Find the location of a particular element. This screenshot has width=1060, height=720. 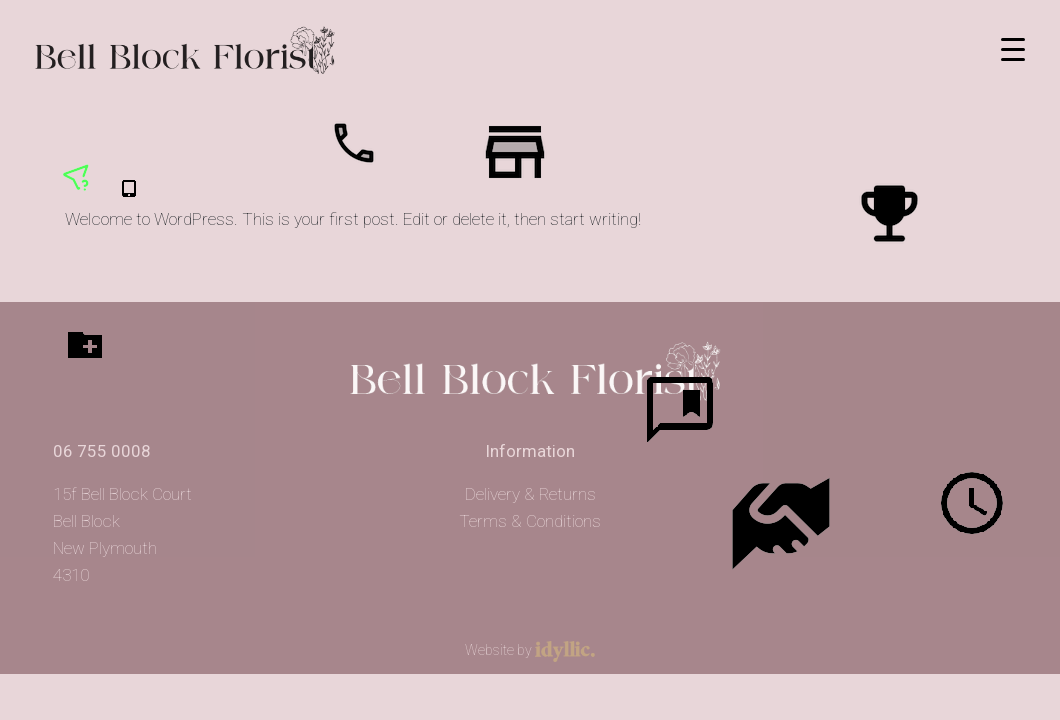

make a phone call is located at coordinates (354, 143).